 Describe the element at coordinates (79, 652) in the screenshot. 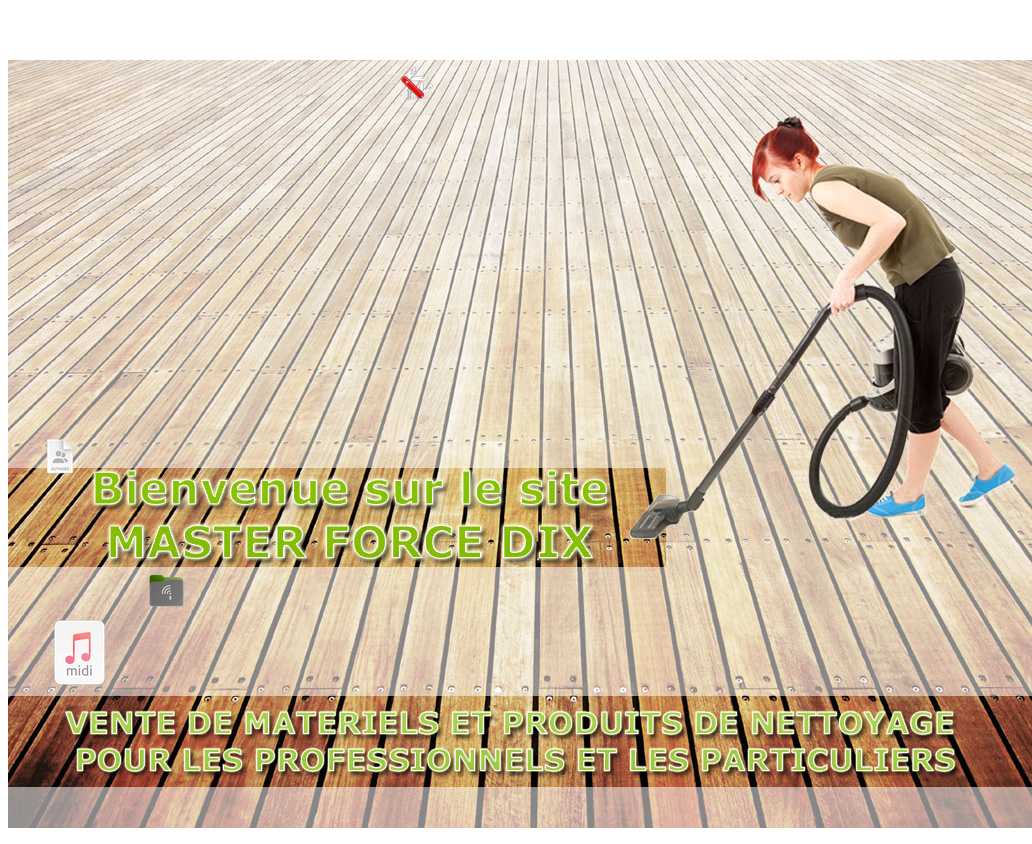

I see `a midi audio file` at that location.